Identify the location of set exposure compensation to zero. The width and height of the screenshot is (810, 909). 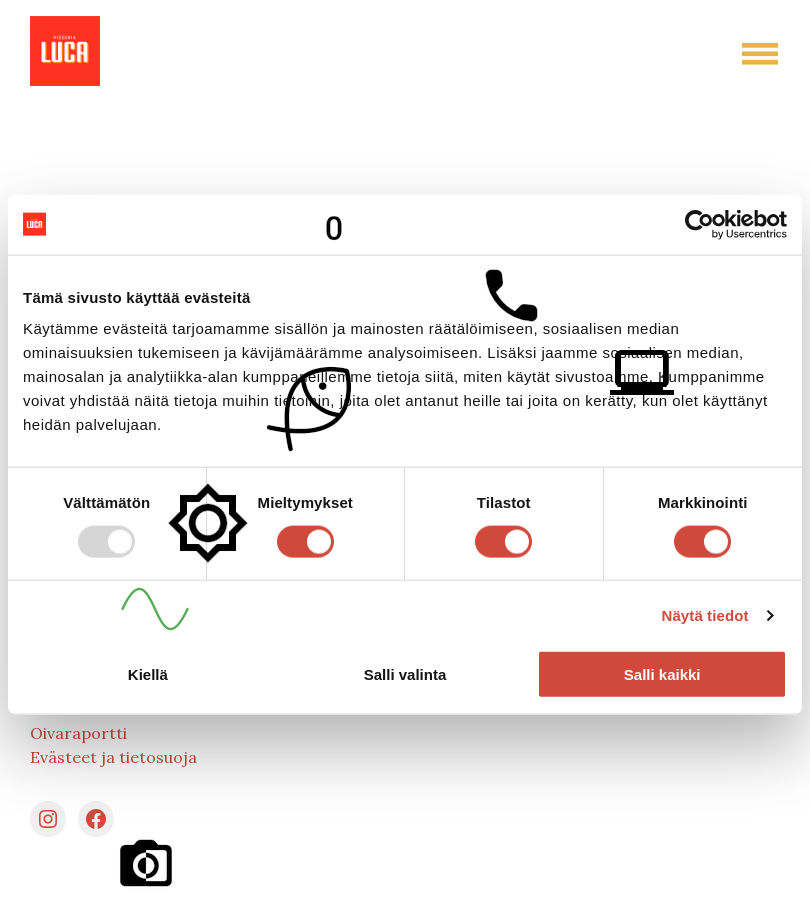
(334, 229).